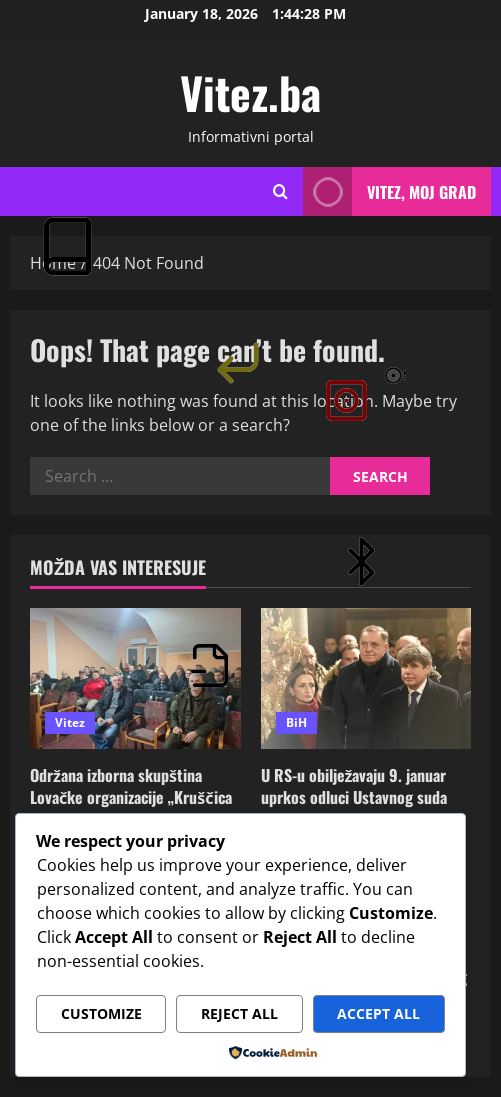 This screenshot has height=1097, width=501. Describe the element at coordinates (395, 375) in the screenshot. I see `indicates storage disc is full` at that location.